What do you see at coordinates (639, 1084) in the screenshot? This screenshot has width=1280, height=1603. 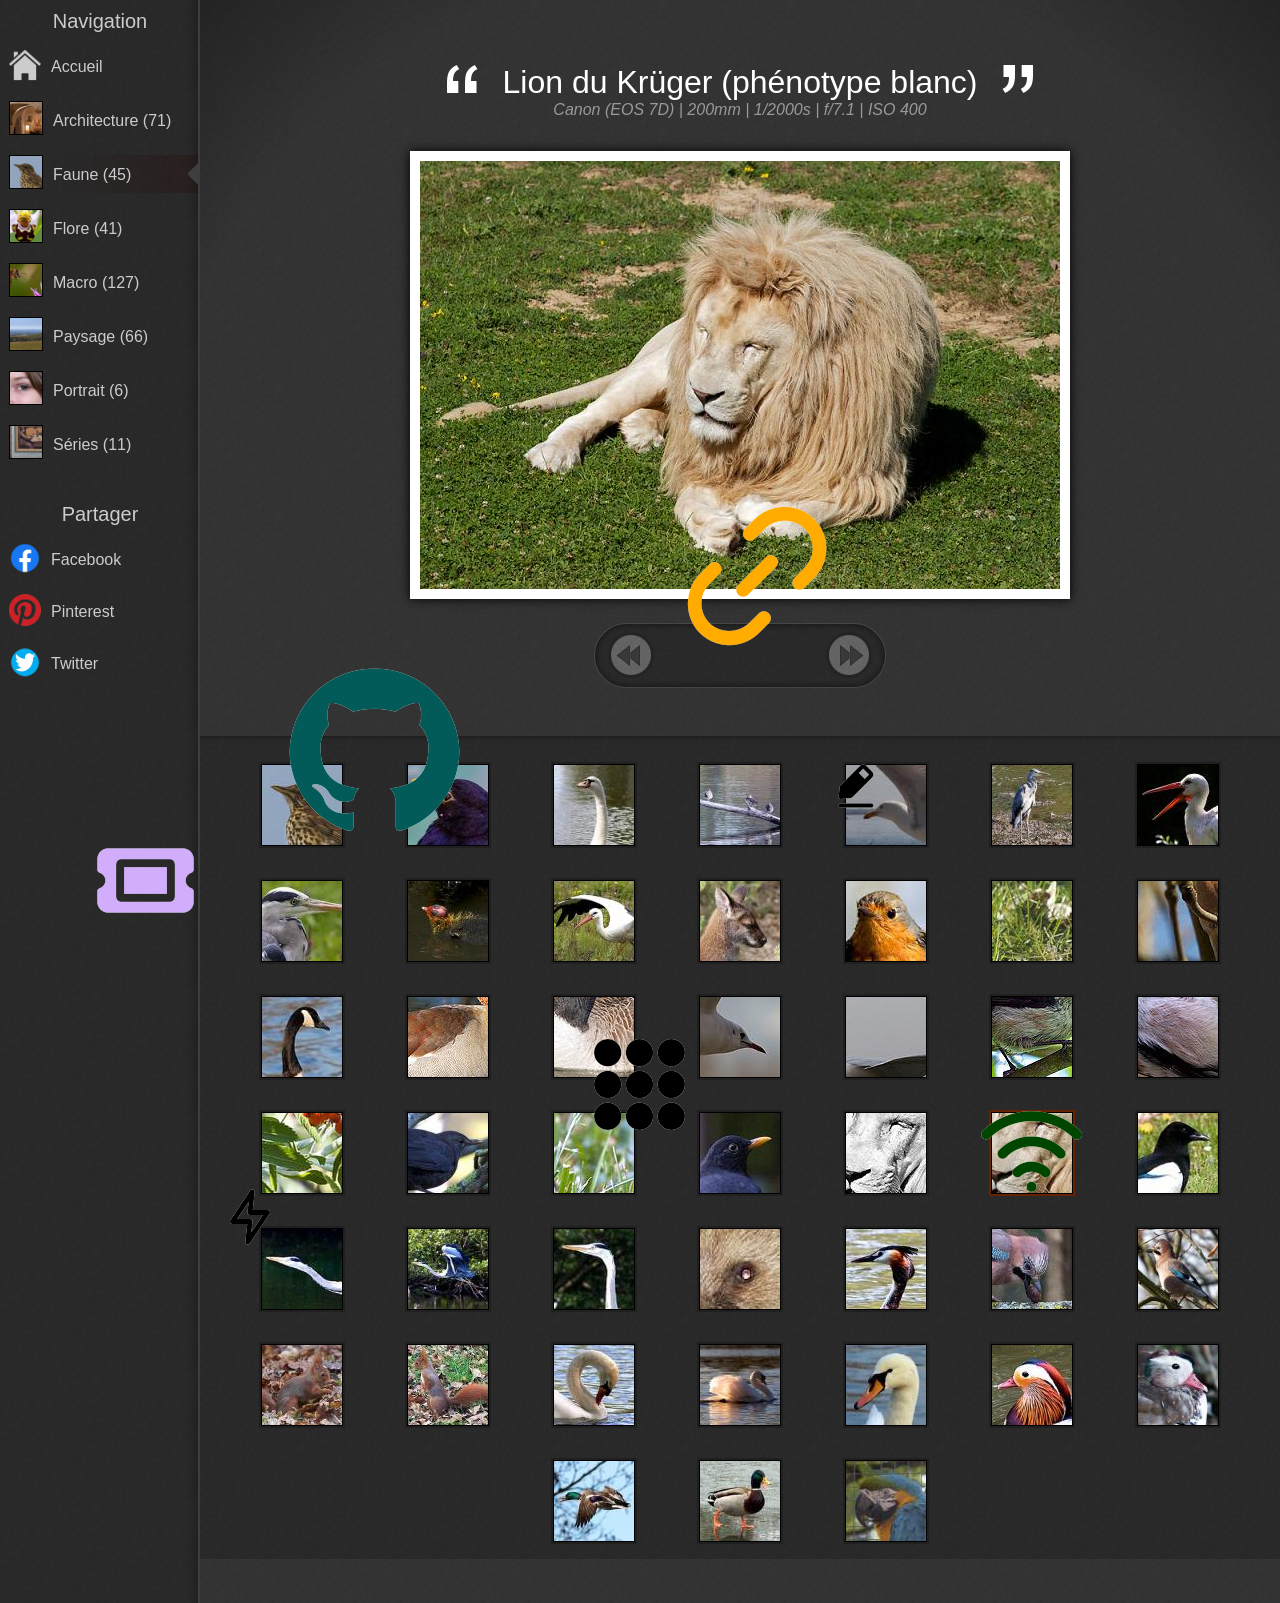 I see `open the dial pad or number input` at bounding box center [639, 1084].